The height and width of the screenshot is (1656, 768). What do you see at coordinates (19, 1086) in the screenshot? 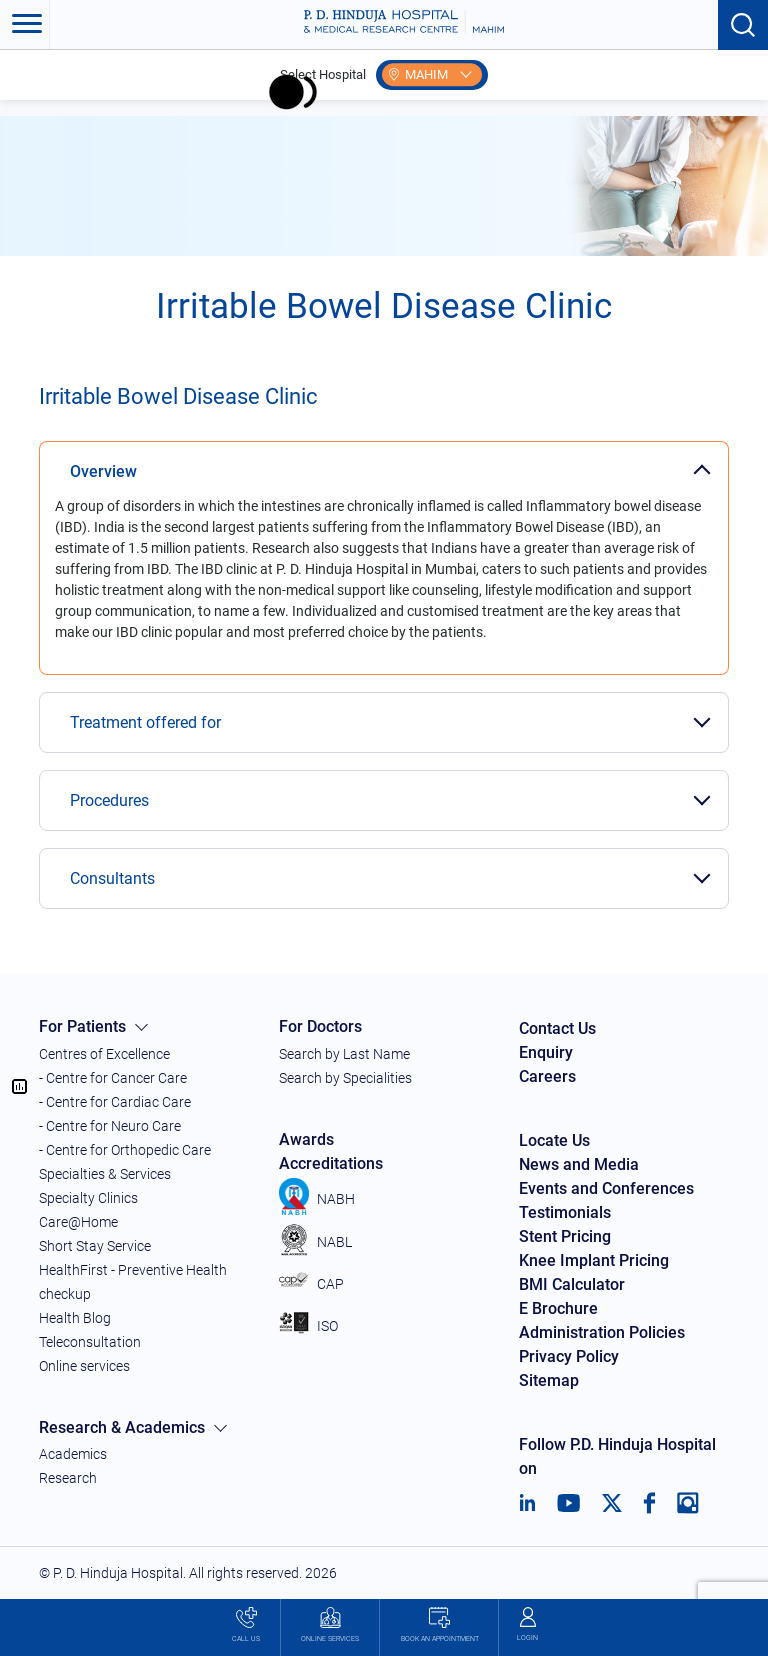
I see `view analytics and reports` at bounding box center [19, 1086].